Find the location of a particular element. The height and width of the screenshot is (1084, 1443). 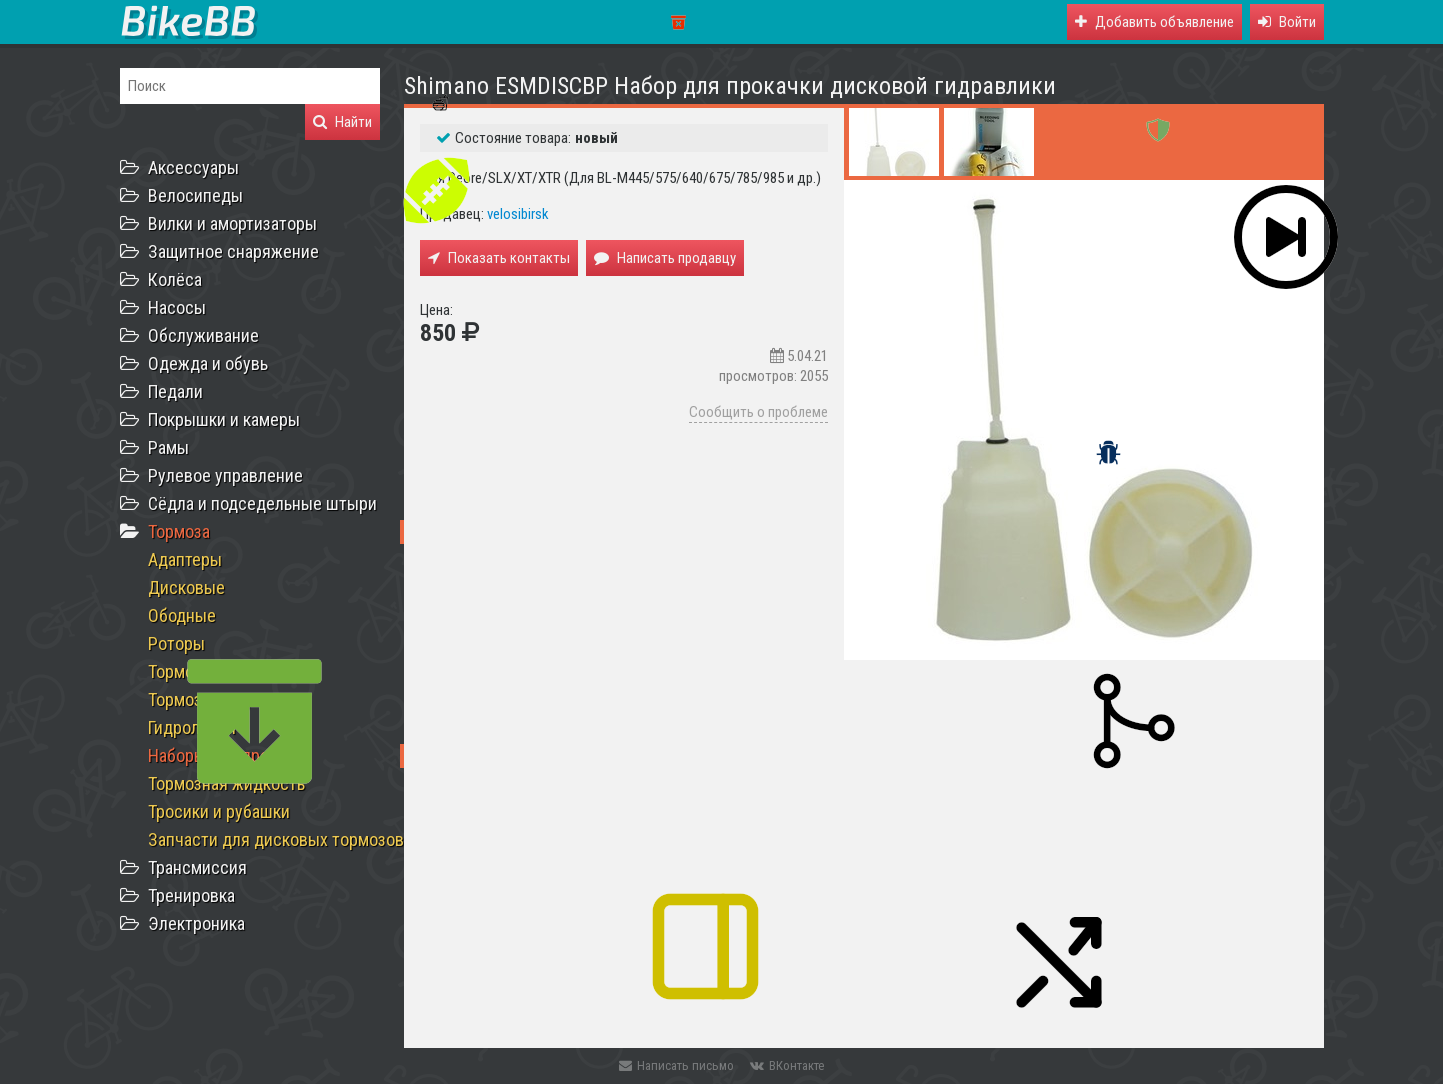

toggle between two states or options is located at coordinates (1059, 965).